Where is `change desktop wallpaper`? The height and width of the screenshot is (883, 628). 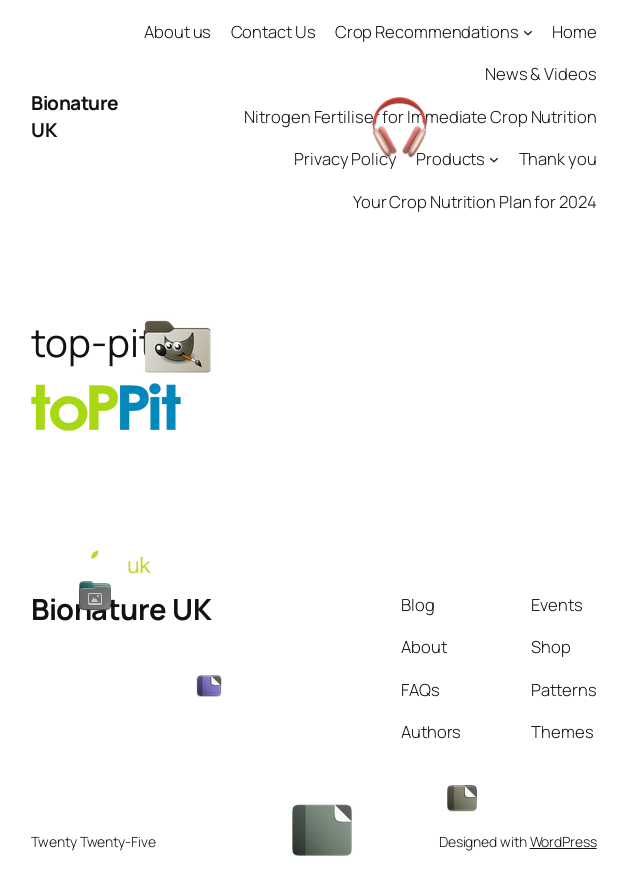 change desktop wallpaper is located at coordinates (322, 828).